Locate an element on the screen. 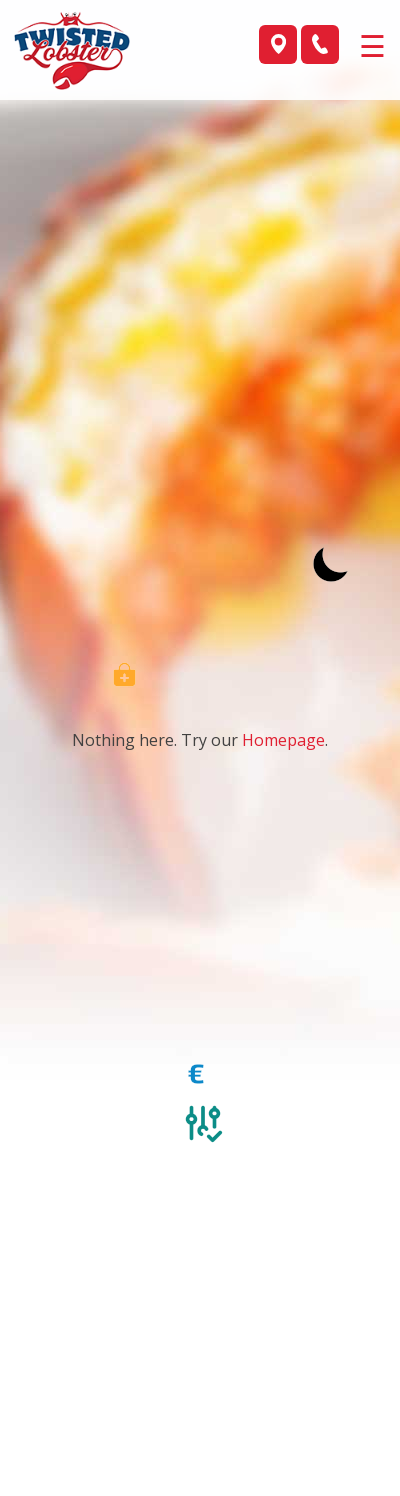  add item to shopping bag is located at coordinates (124, 674).